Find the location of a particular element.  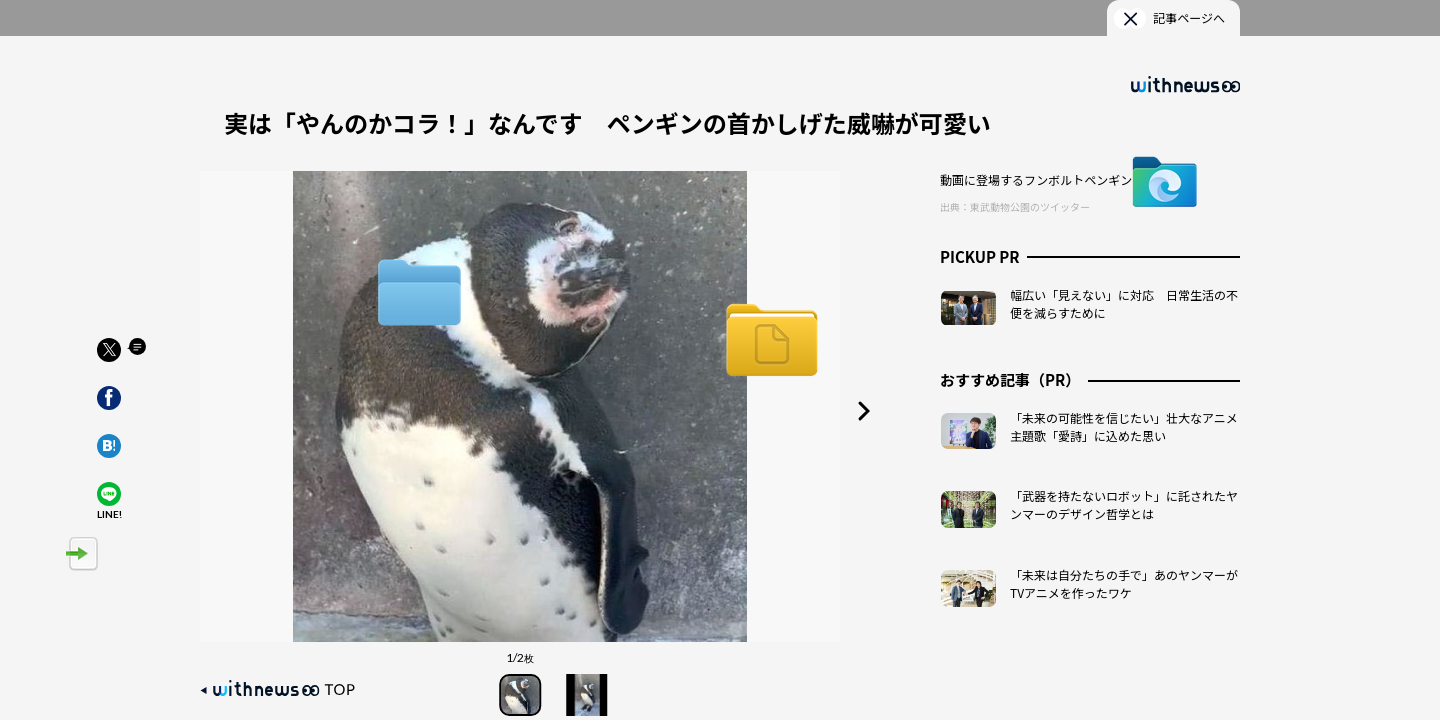

open folder containing Microsoft Edge browser files is located at coordinates (1164, 183).